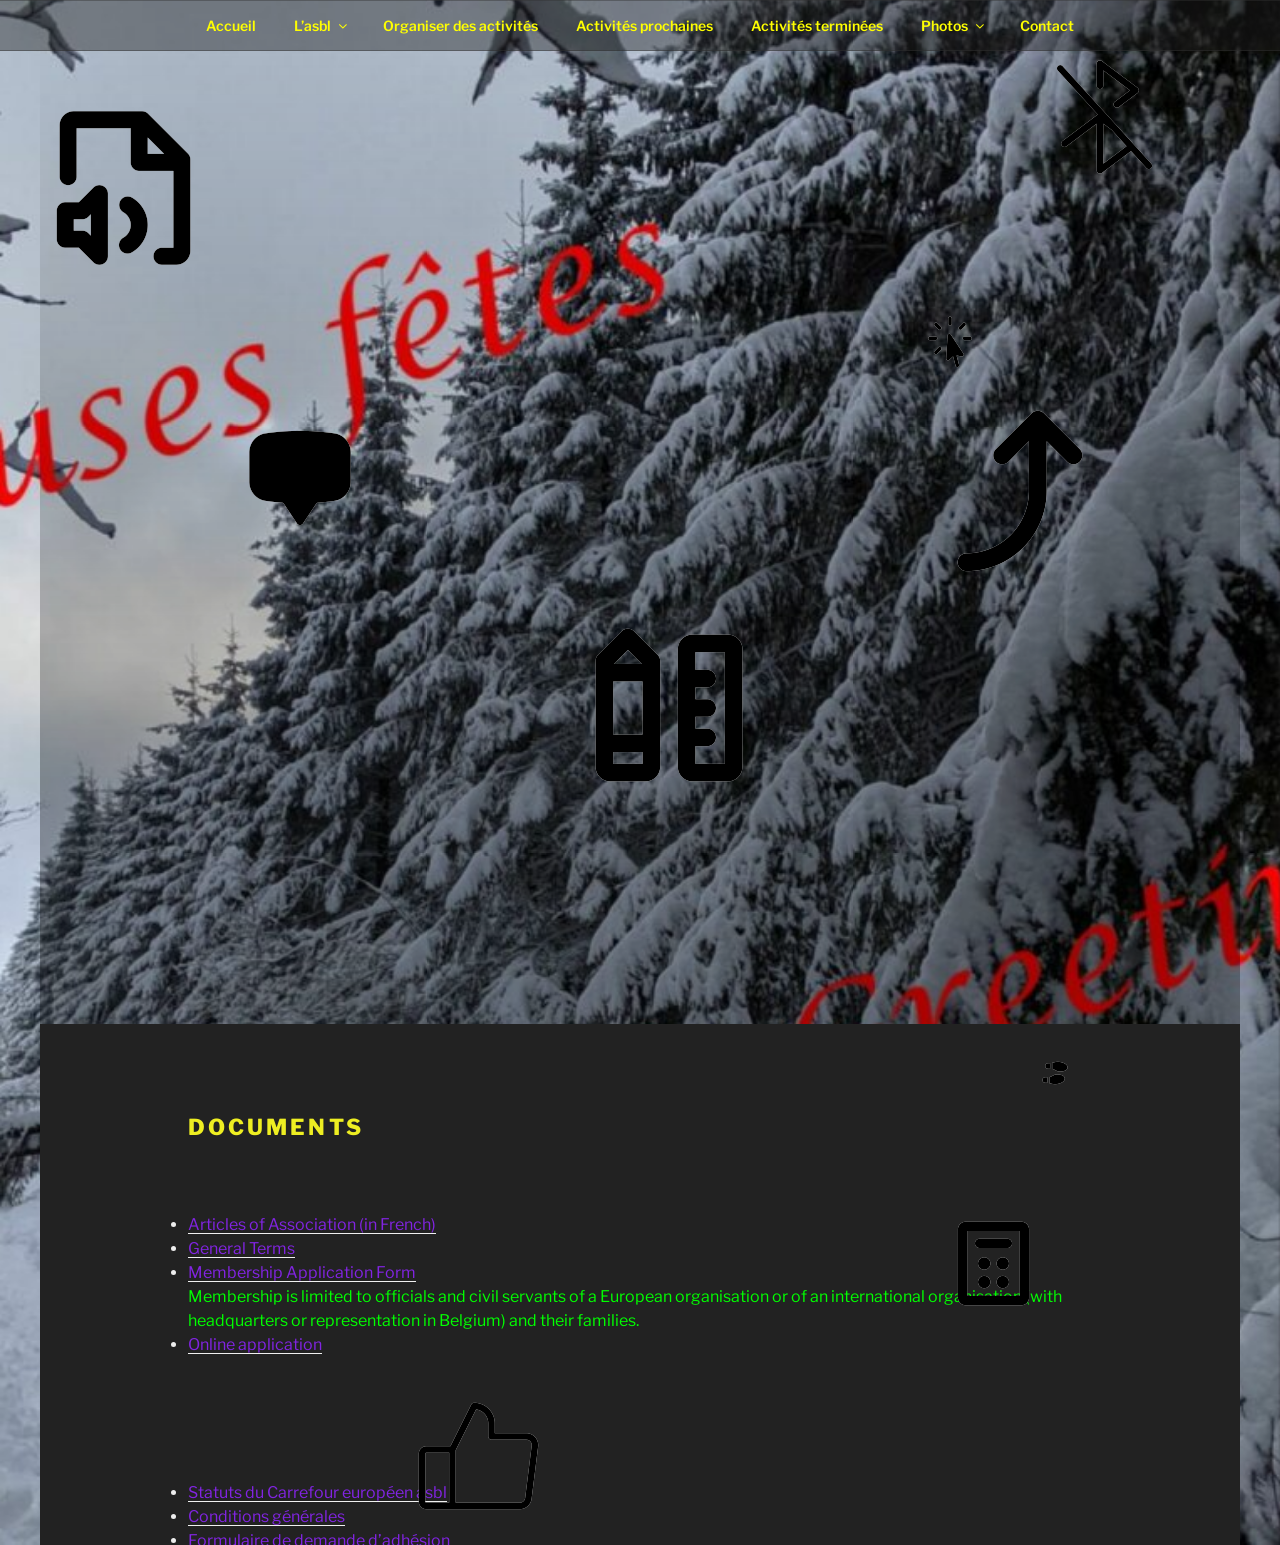  Describe the element at coordinates (950, 342) in the screenshot. I see `click or tap interaction indicator` at that location.